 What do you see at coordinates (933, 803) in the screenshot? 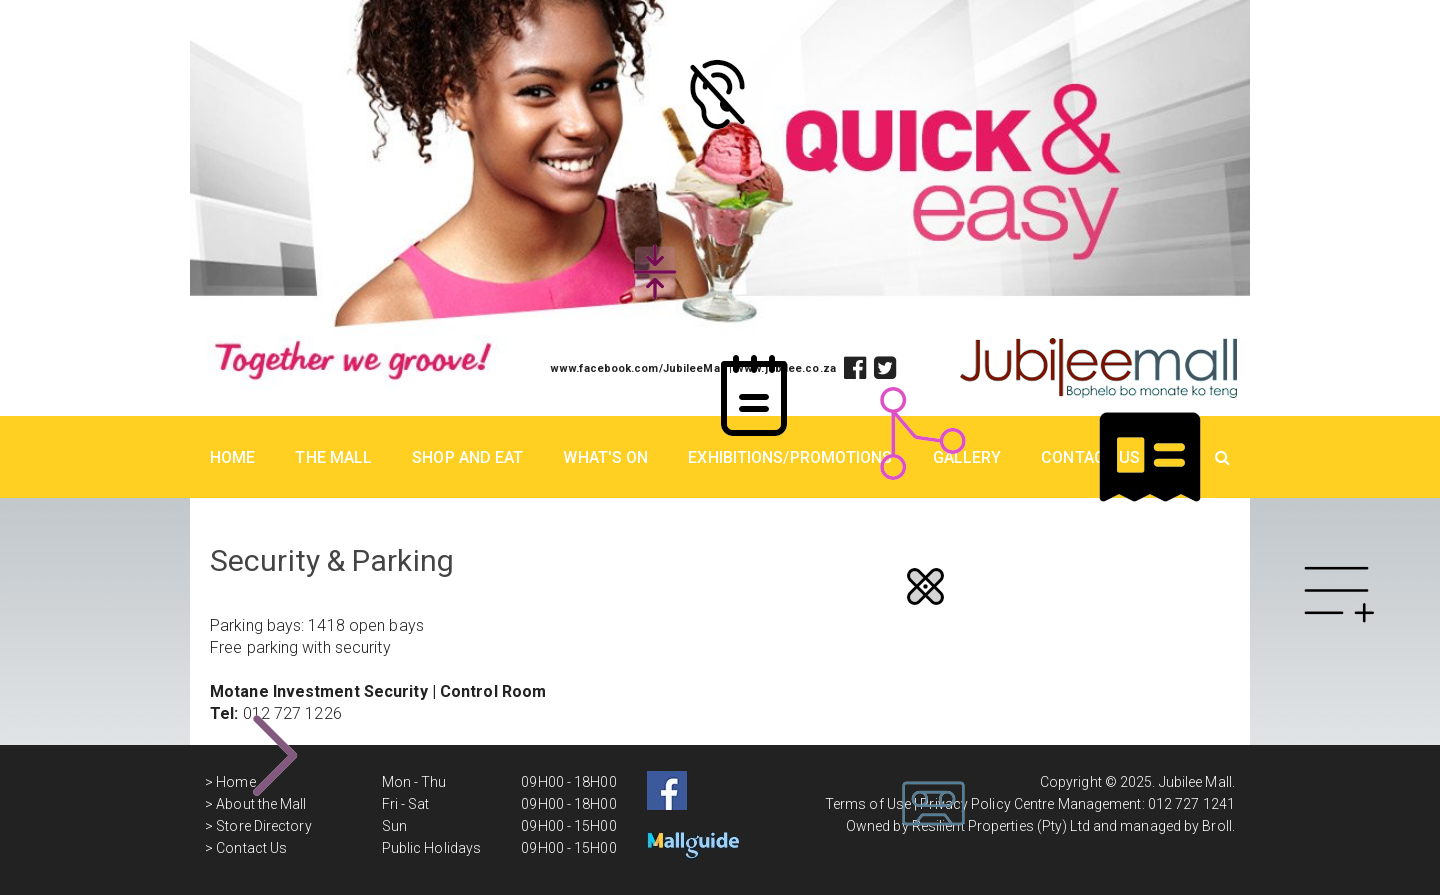
I see `access audio recordings or voice memos` at bounding box center [933, 803].